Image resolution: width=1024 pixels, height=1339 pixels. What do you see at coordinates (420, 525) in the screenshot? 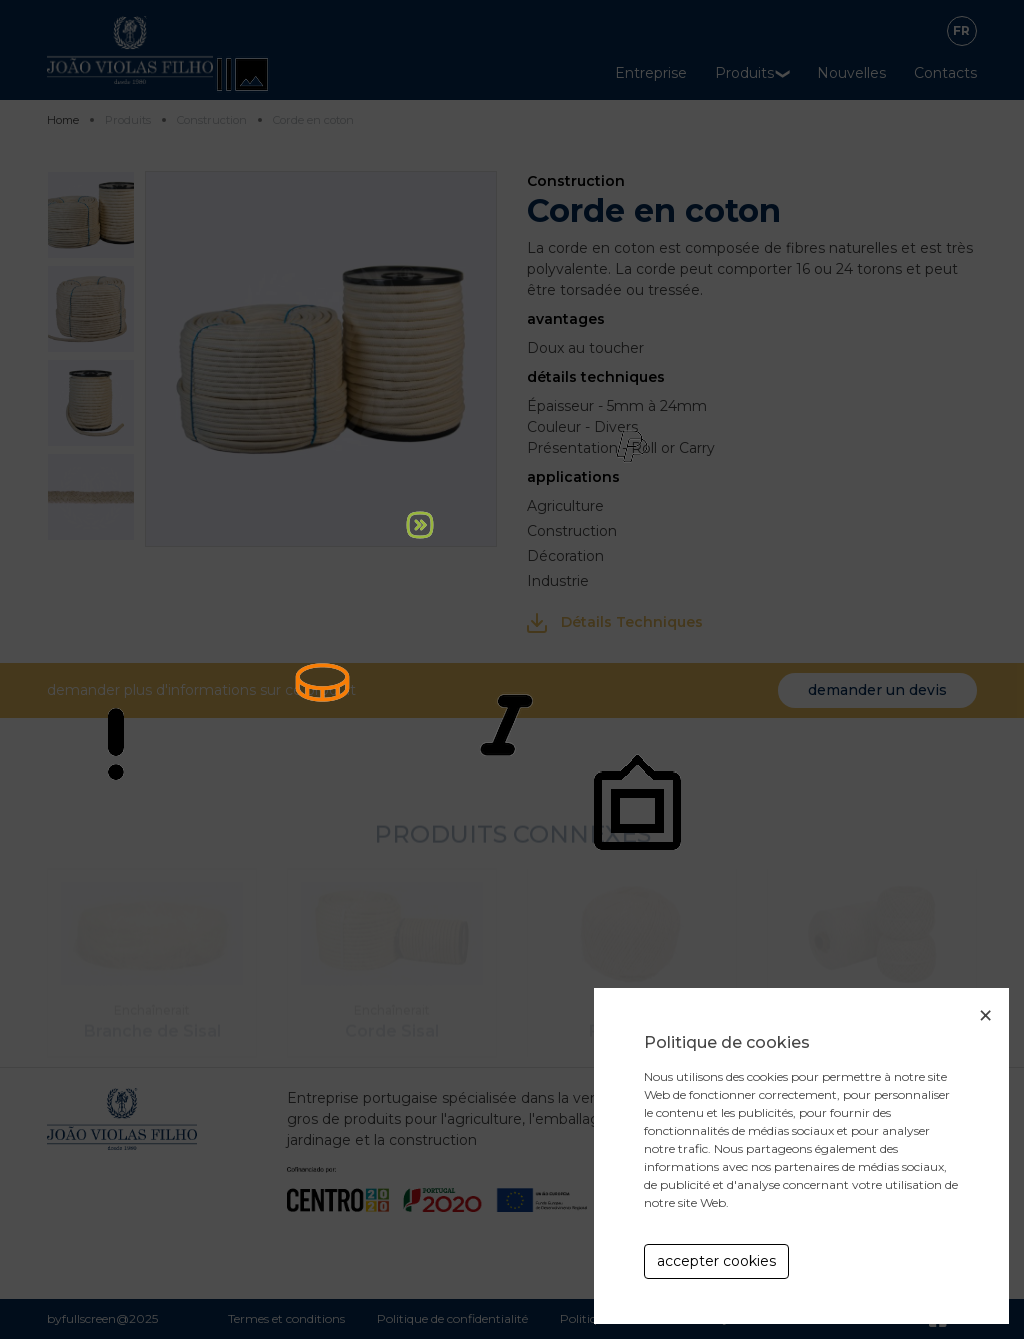
I see `skip forward or advance to next item` at bounding box center [420, 525].